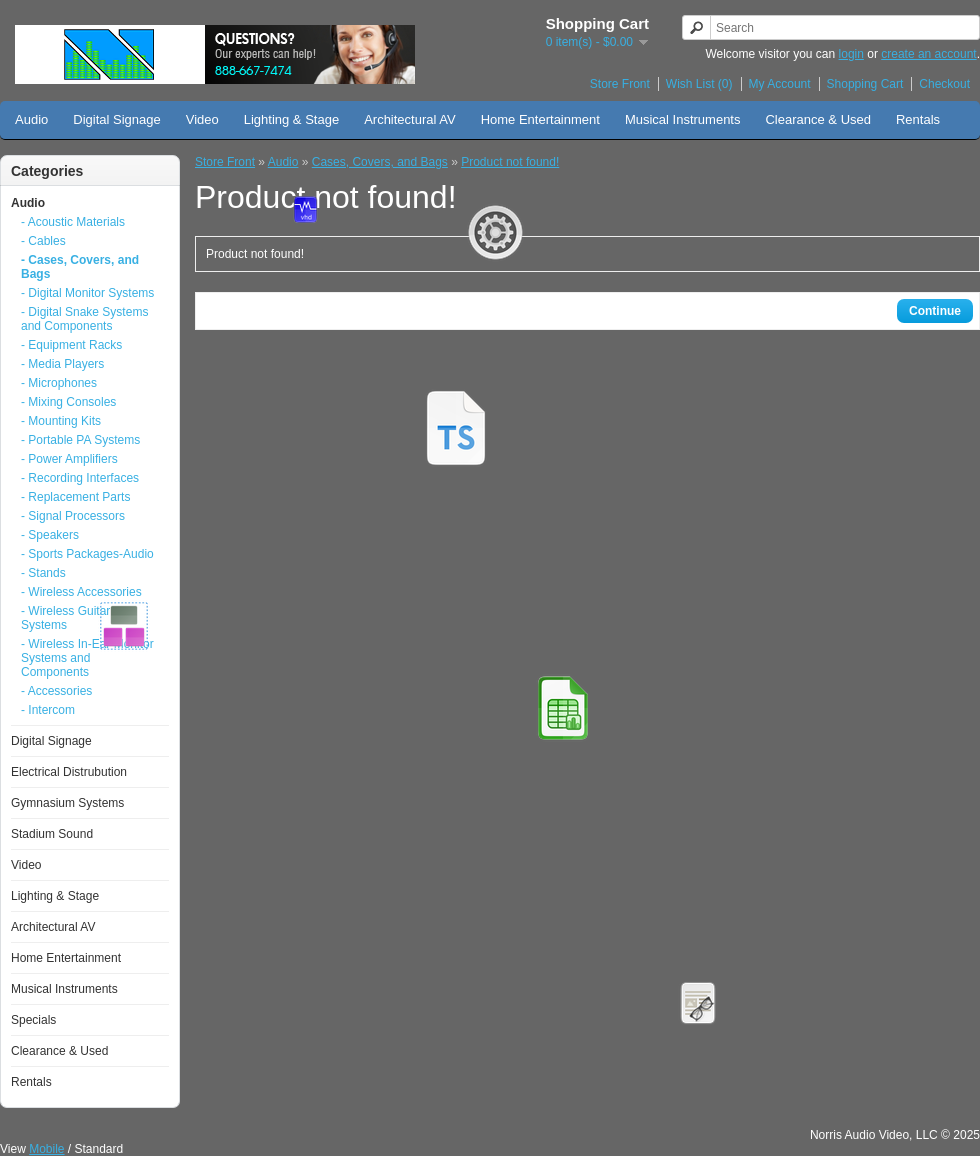 Image resolution: width=980 pixels, height=1156 pixels. I want to click on select all items in the current view, so click(124, 626).